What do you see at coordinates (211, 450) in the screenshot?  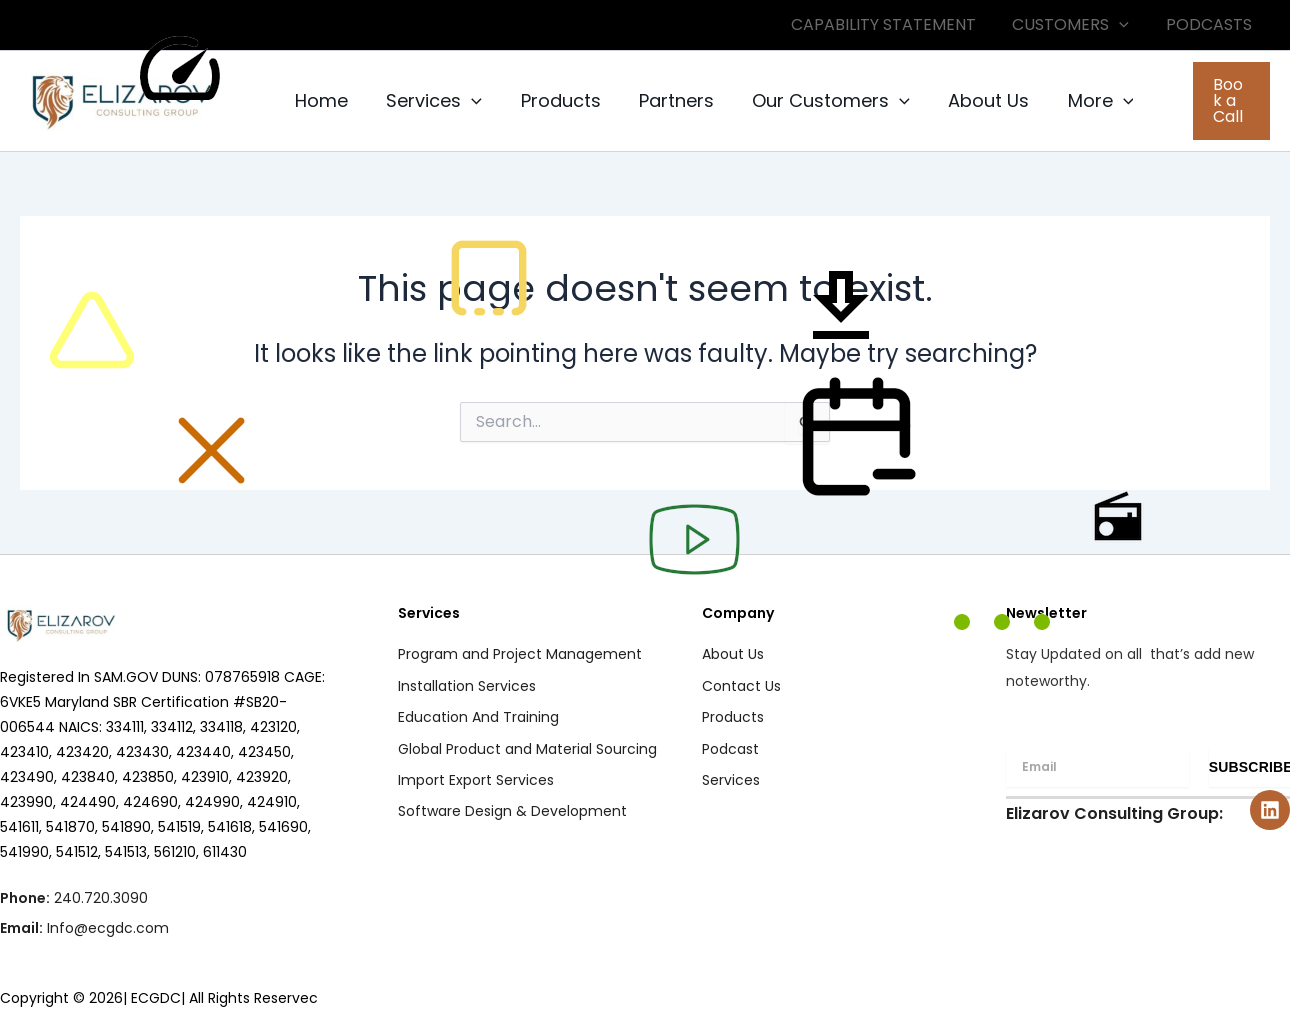 I see `close or dismiss a dialog` at bounding box center [211, 450].